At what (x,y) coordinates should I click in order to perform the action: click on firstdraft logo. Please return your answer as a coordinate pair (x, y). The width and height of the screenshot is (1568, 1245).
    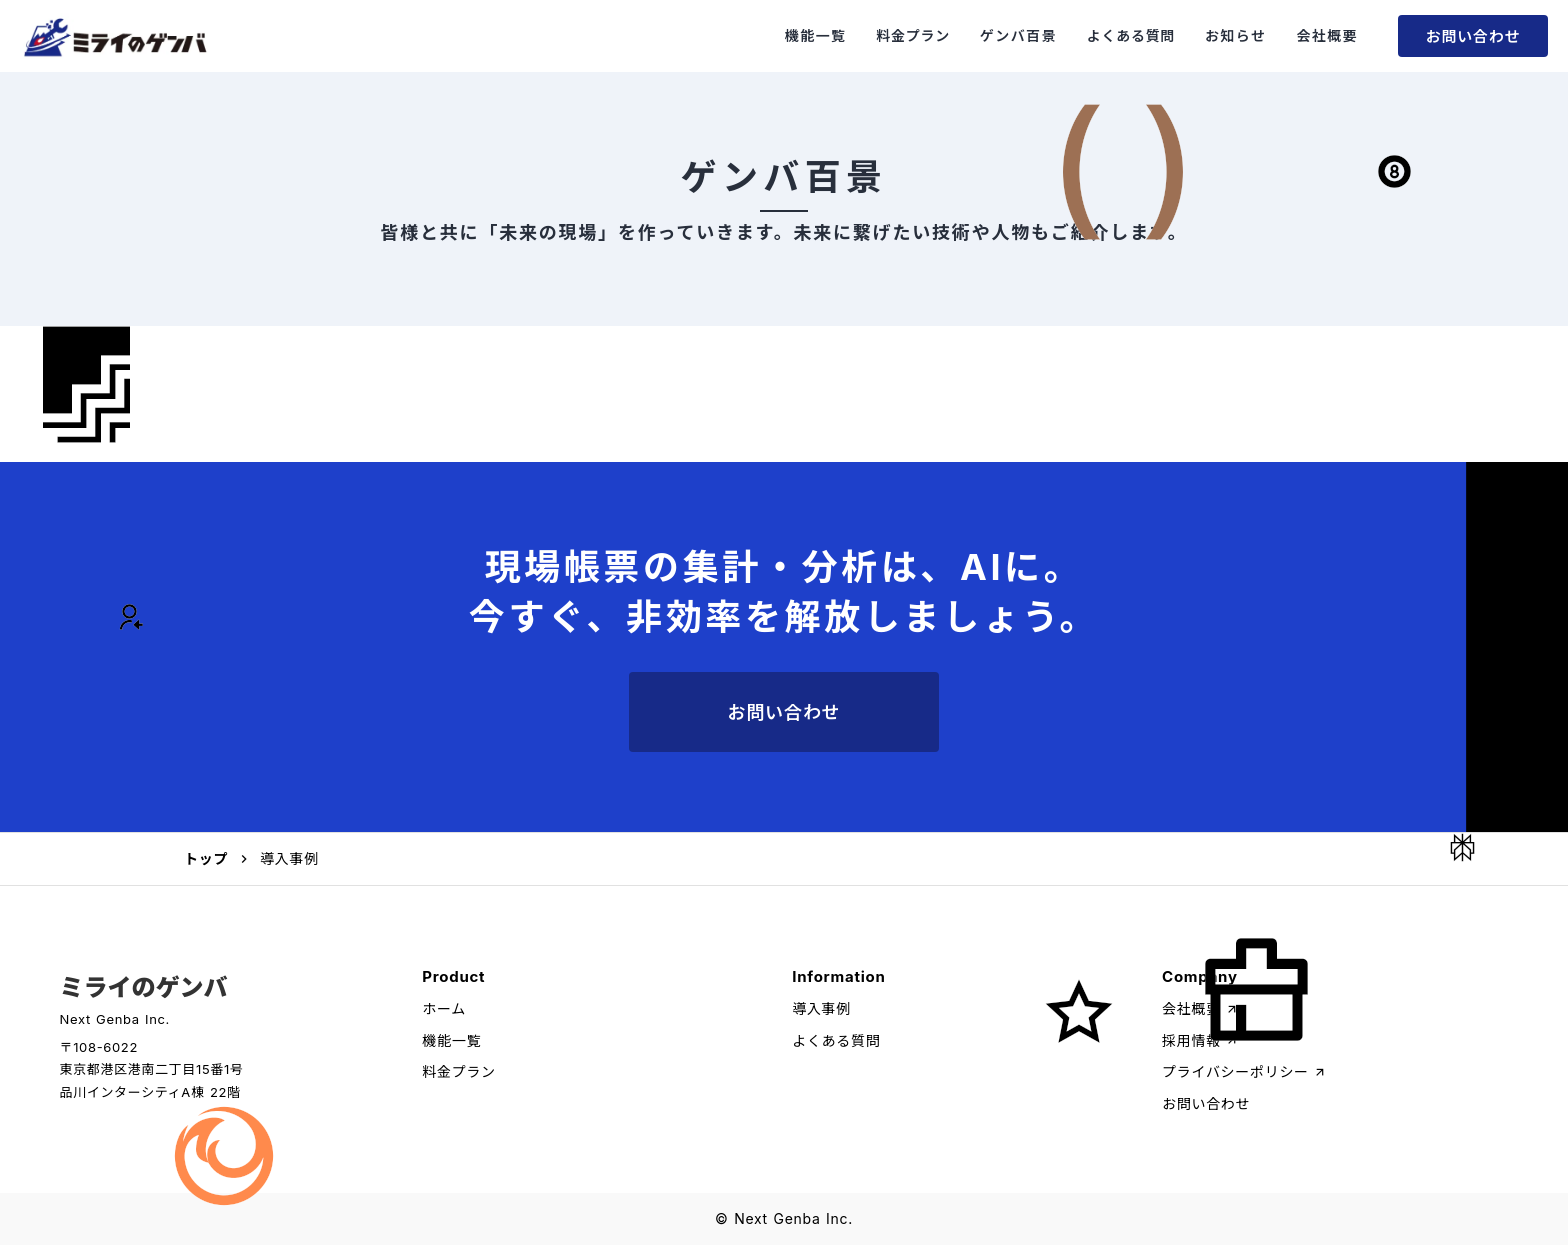
    Looking at the image, I should click on (86, 384).